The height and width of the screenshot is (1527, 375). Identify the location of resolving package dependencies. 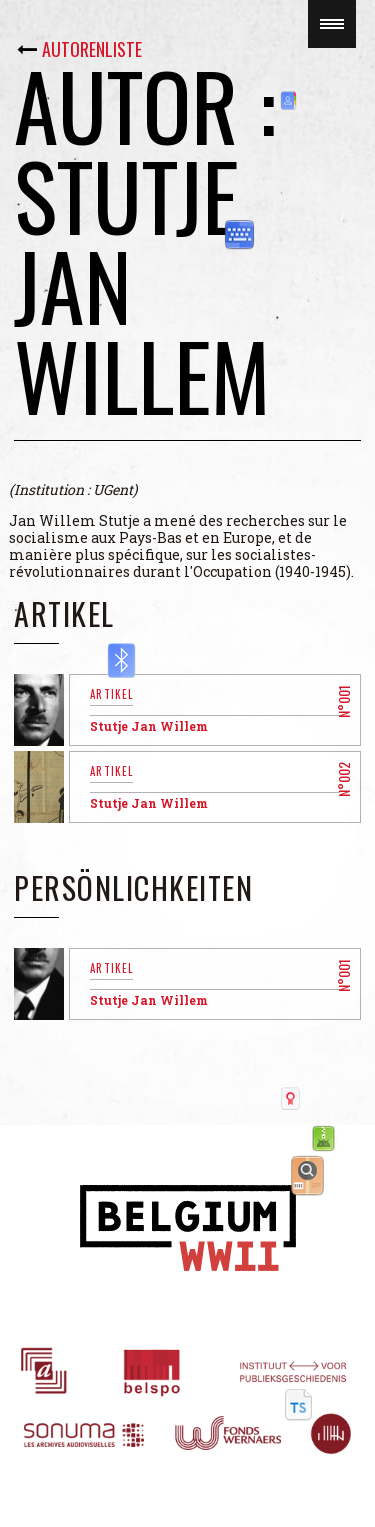
(307, 1175).